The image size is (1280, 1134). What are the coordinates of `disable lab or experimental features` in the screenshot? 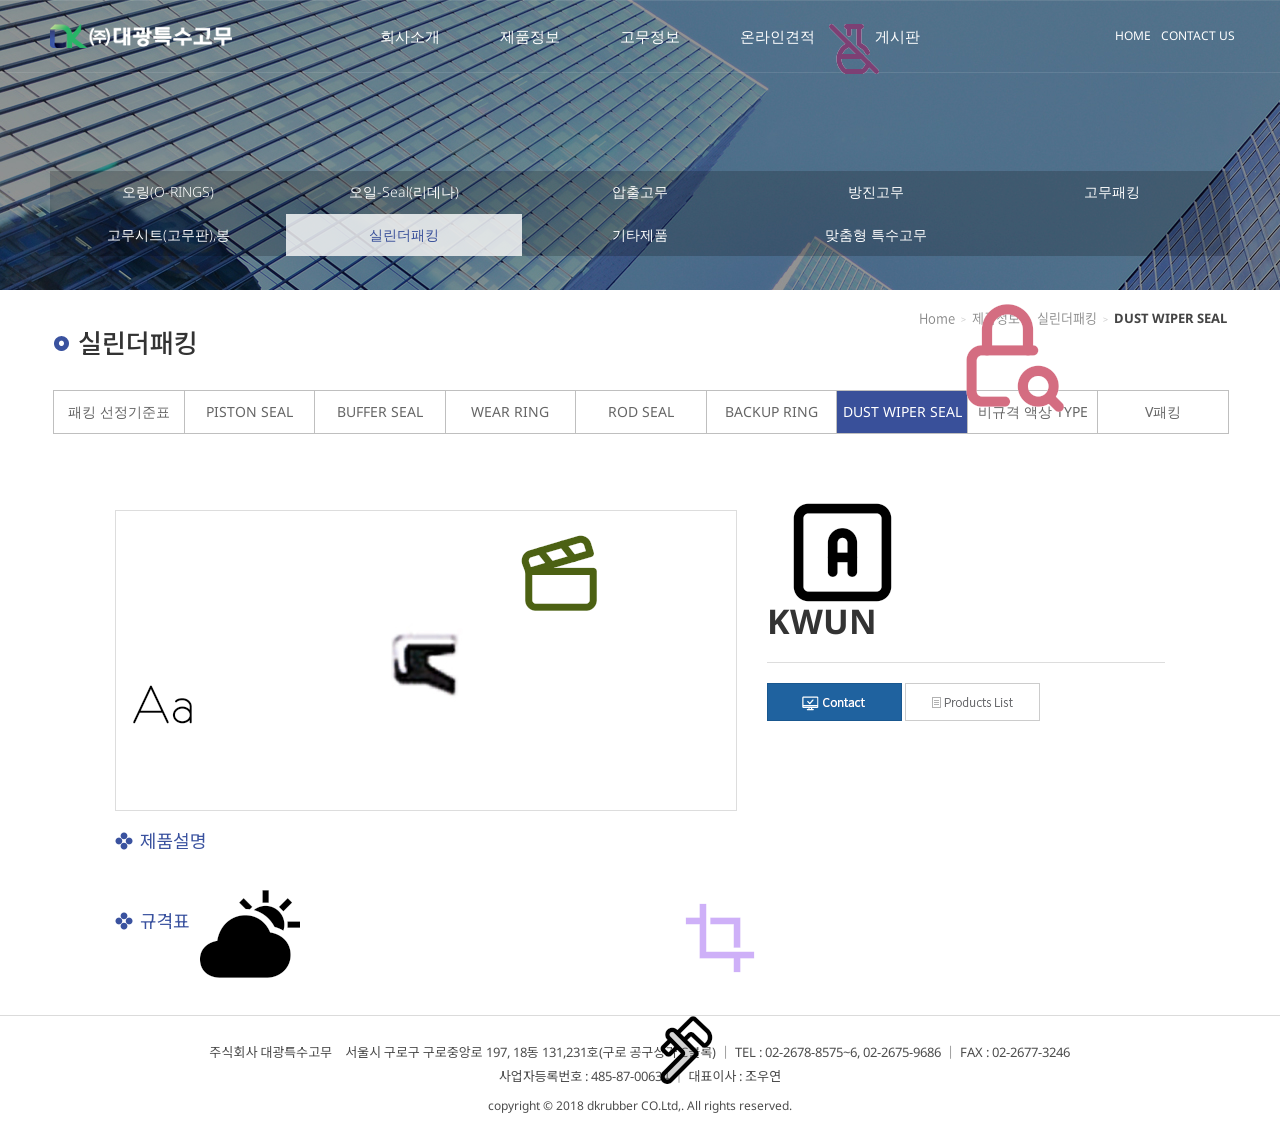 It's located at (854, 49).